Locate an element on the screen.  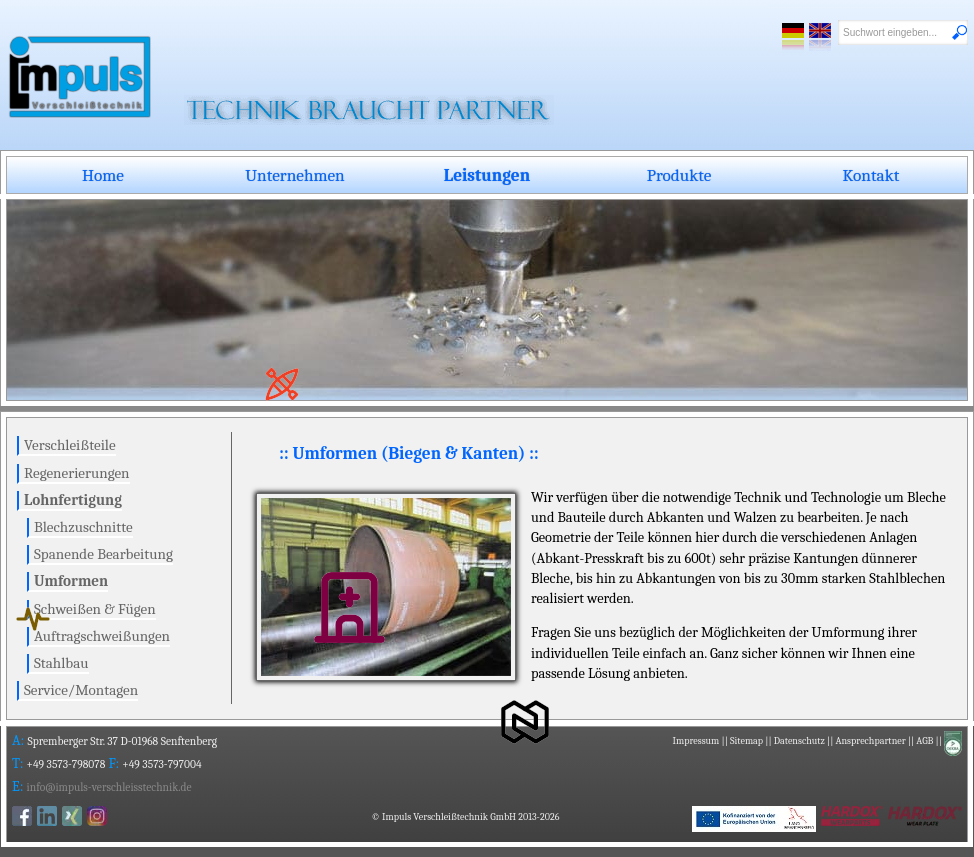
view health or fitness activity is located at coordinates (33, 619).